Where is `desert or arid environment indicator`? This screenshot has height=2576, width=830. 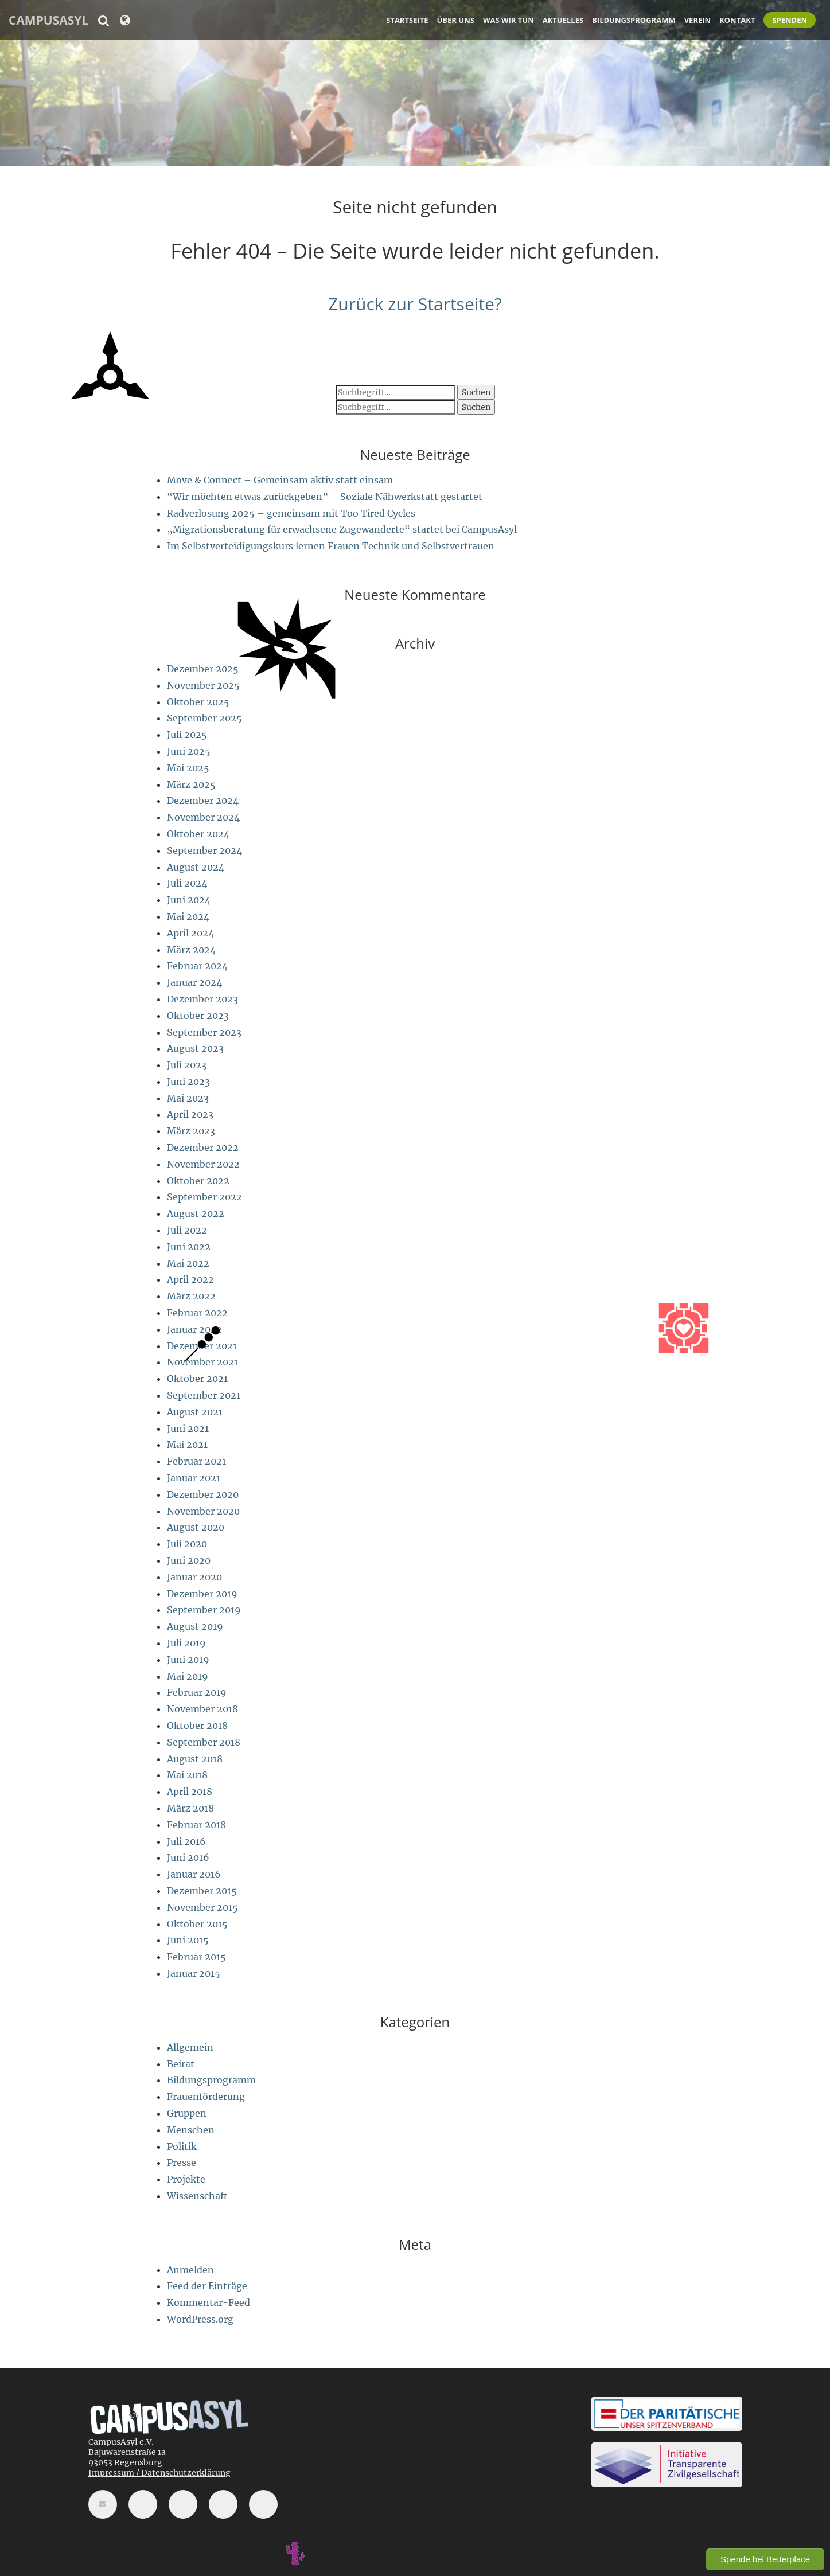 desert or arid environment indicator is located at coordinates (293, 2553).